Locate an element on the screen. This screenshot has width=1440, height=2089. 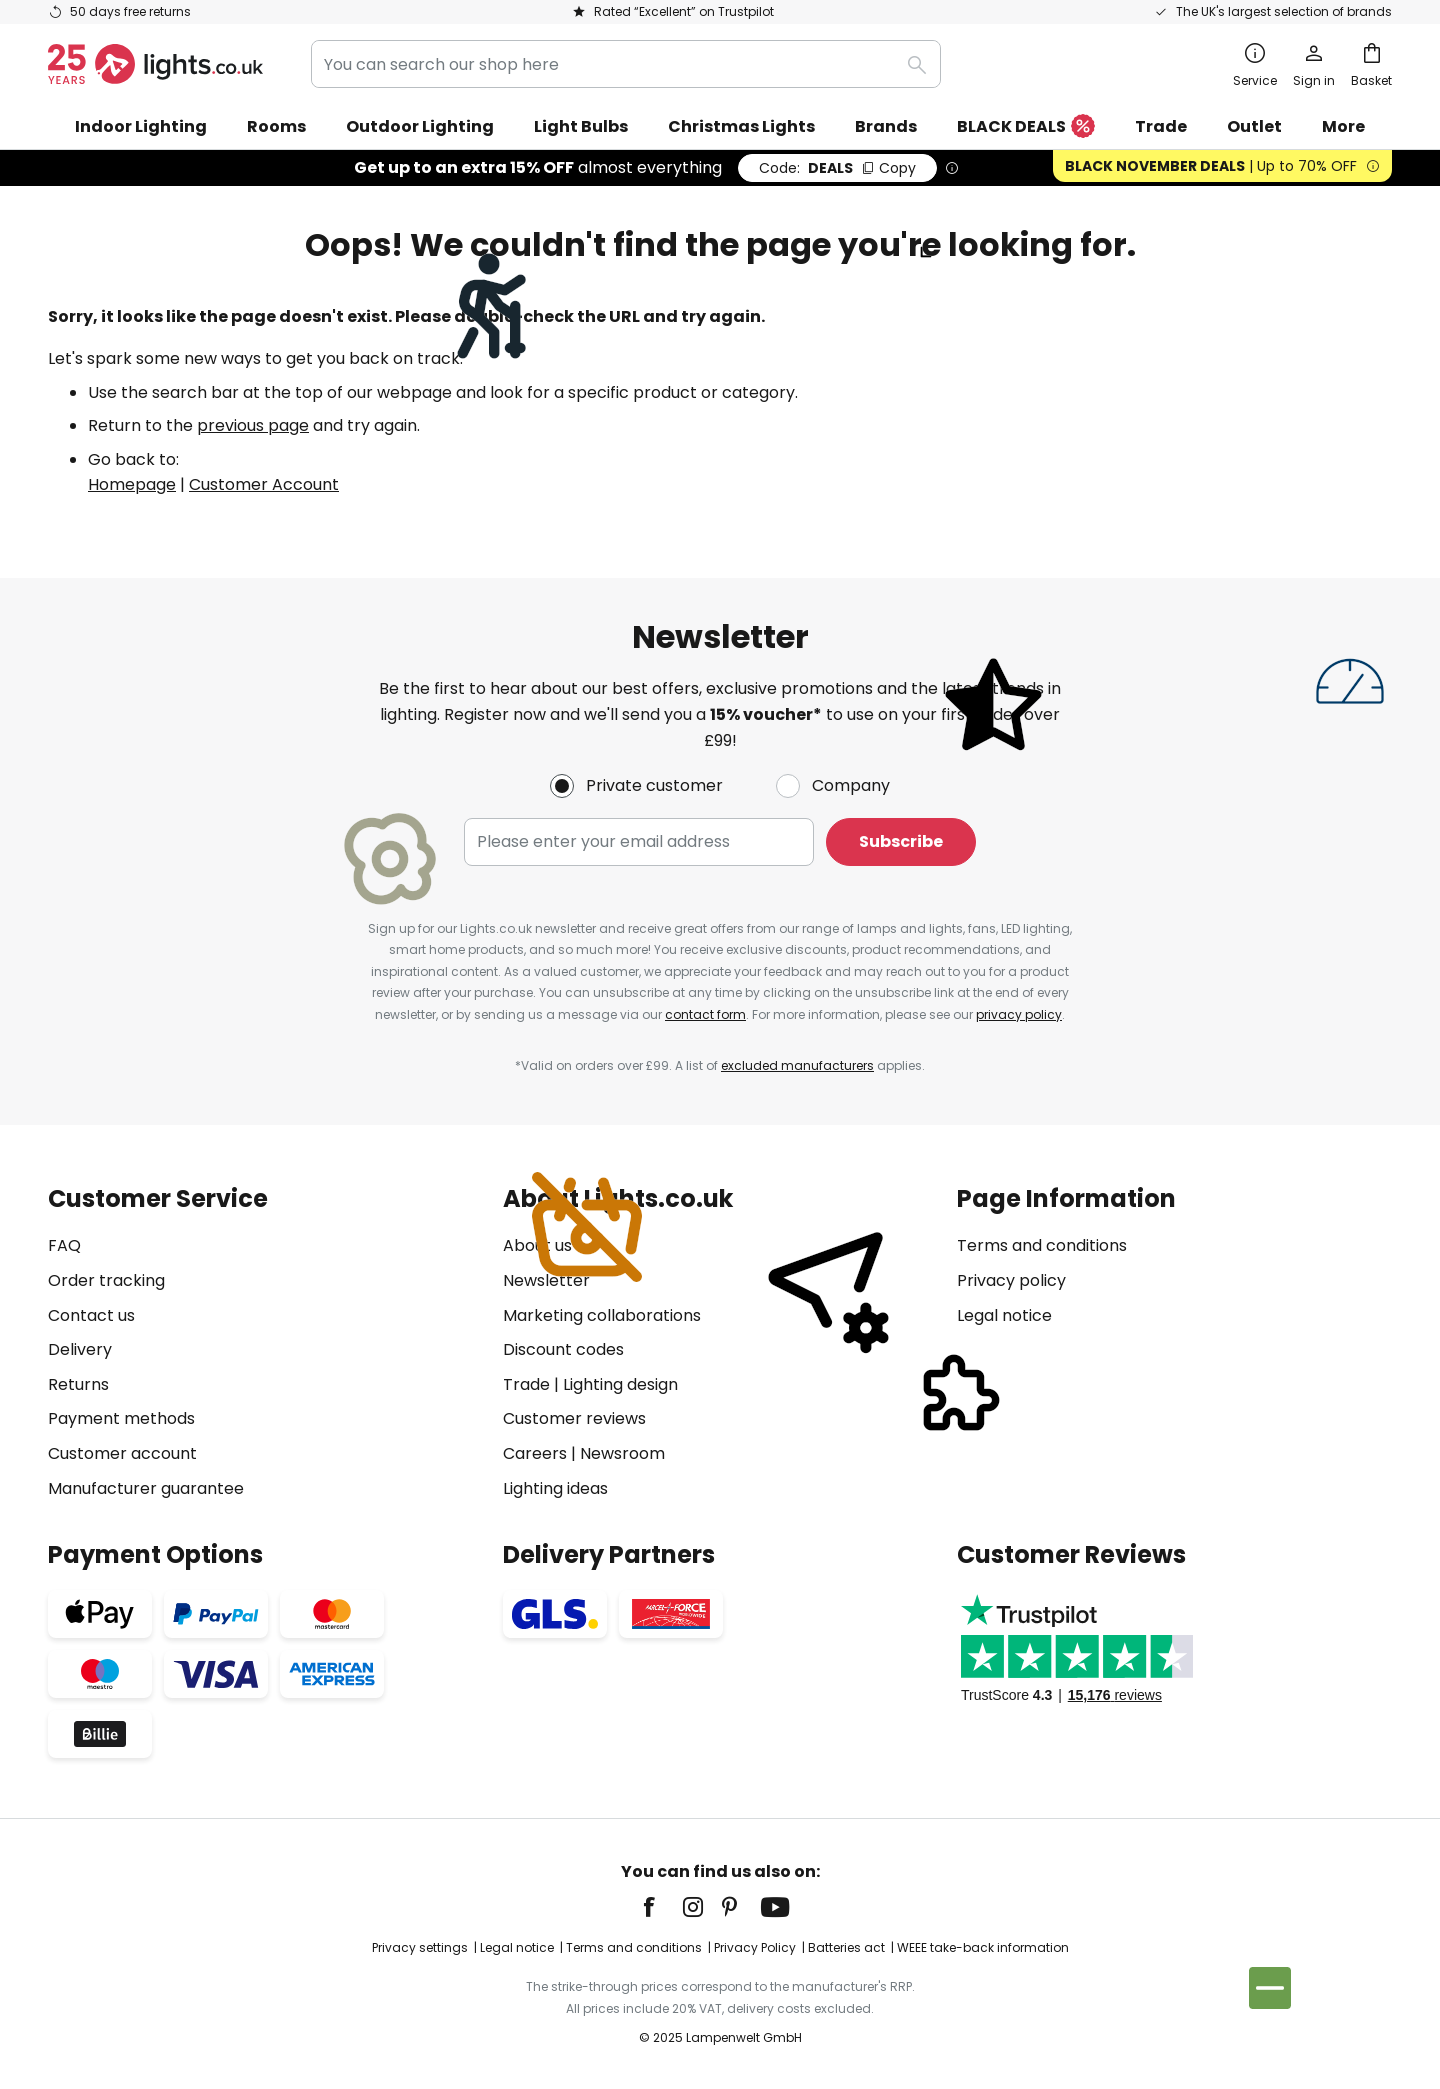
navigate to the bottom-left corner is located at coordinates (926, 252).